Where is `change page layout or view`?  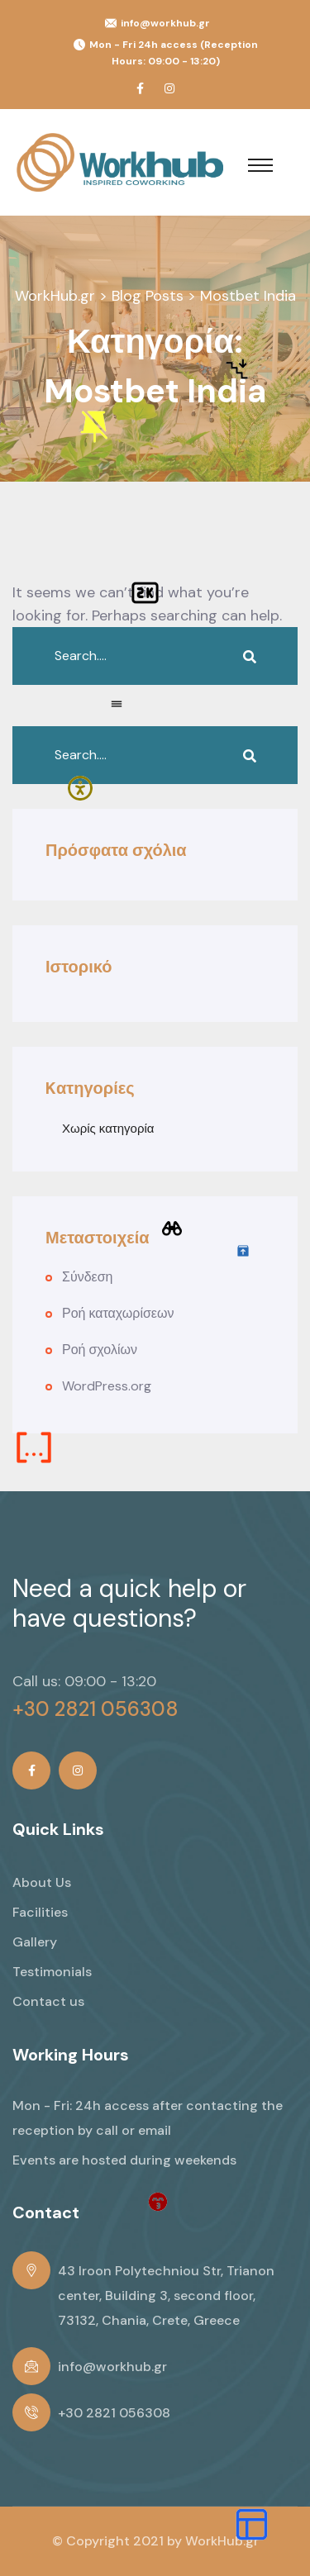
change page layout or view is located at coordinates (251, 2524).